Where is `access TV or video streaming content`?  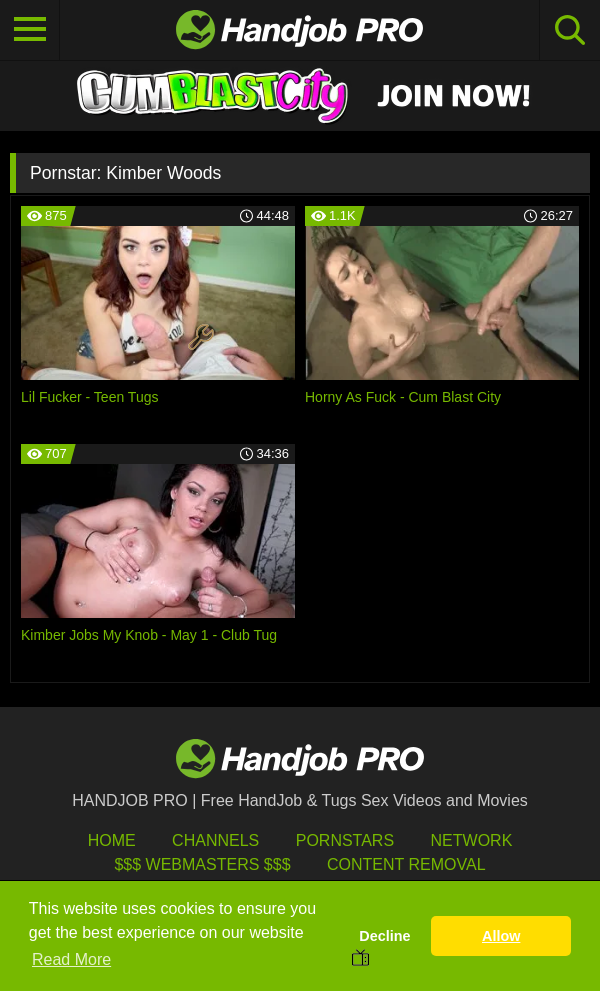
access TV or video streaming content is located at coordinates (360, 958).